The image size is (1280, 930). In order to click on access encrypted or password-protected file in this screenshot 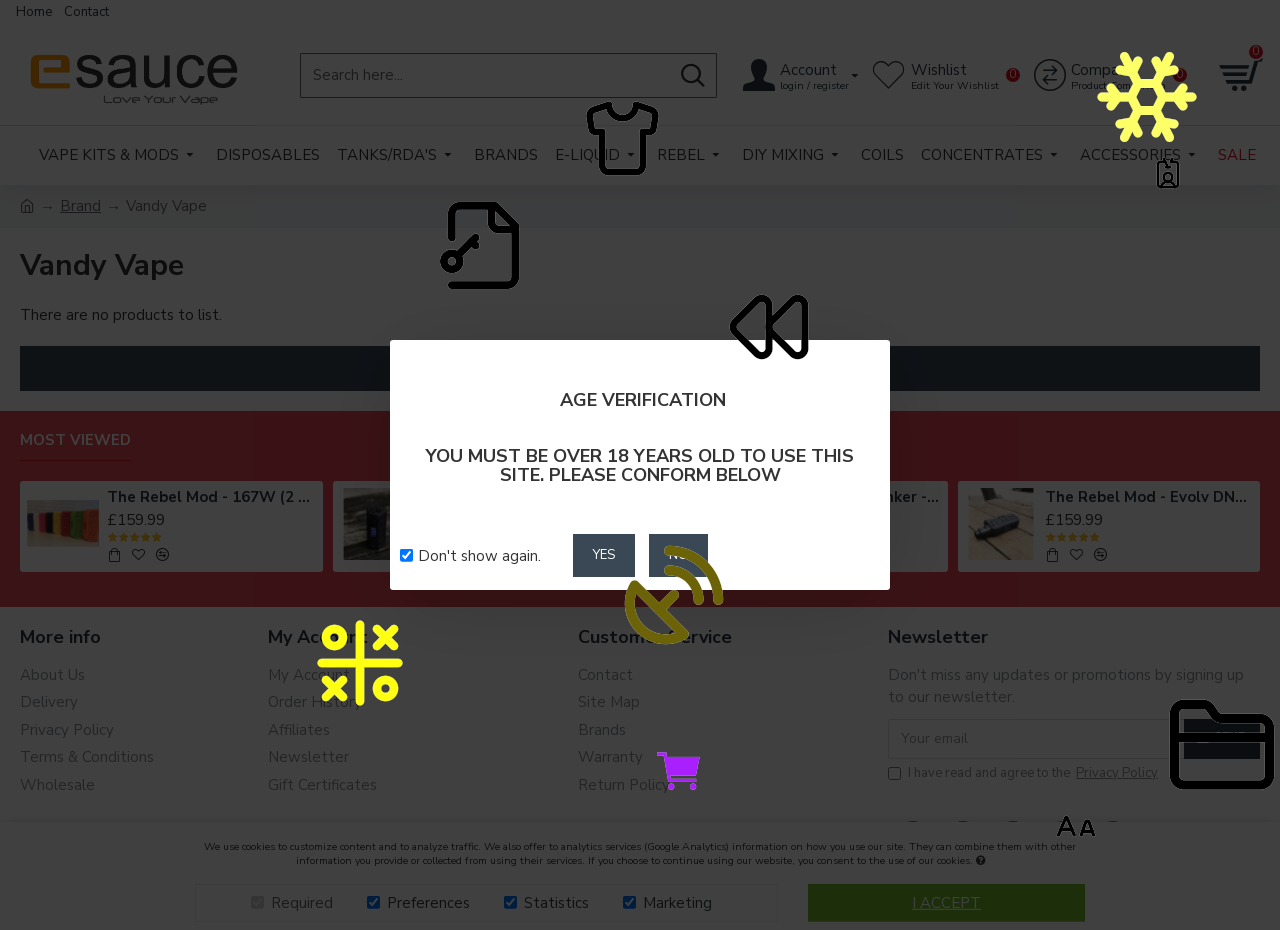, I will do `click(483, 245)`.